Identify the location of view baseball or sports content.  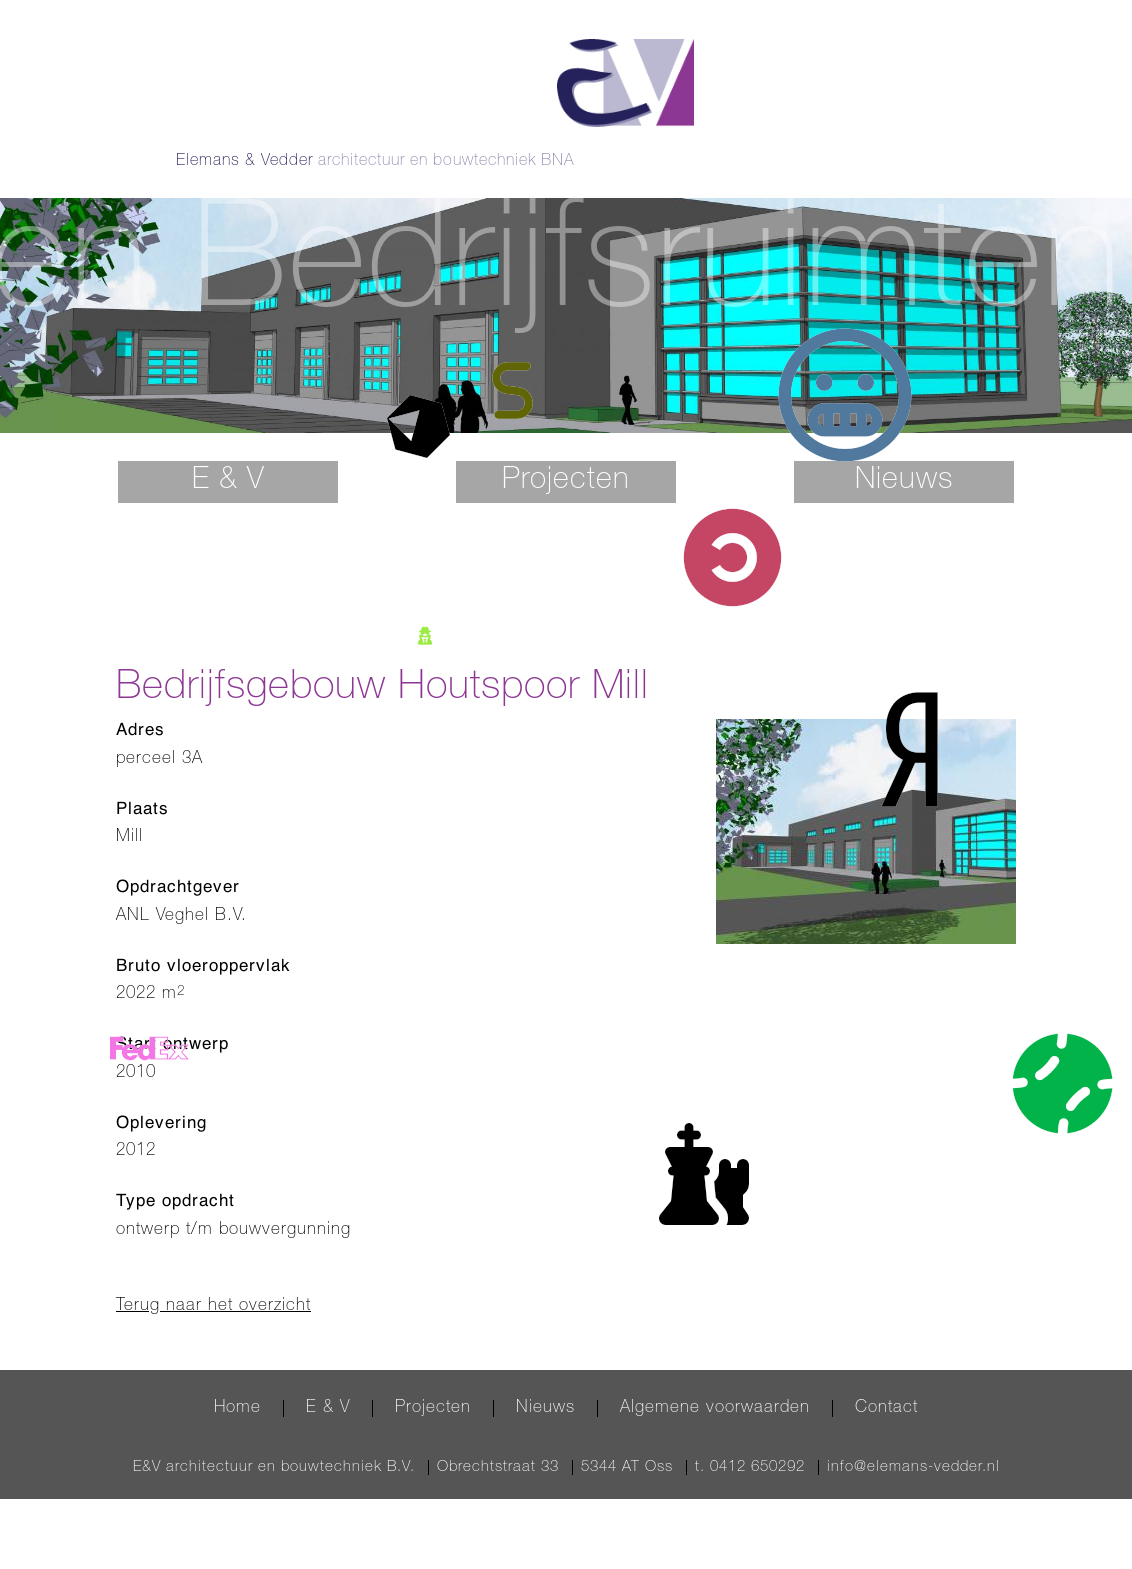
(1062, 1083).